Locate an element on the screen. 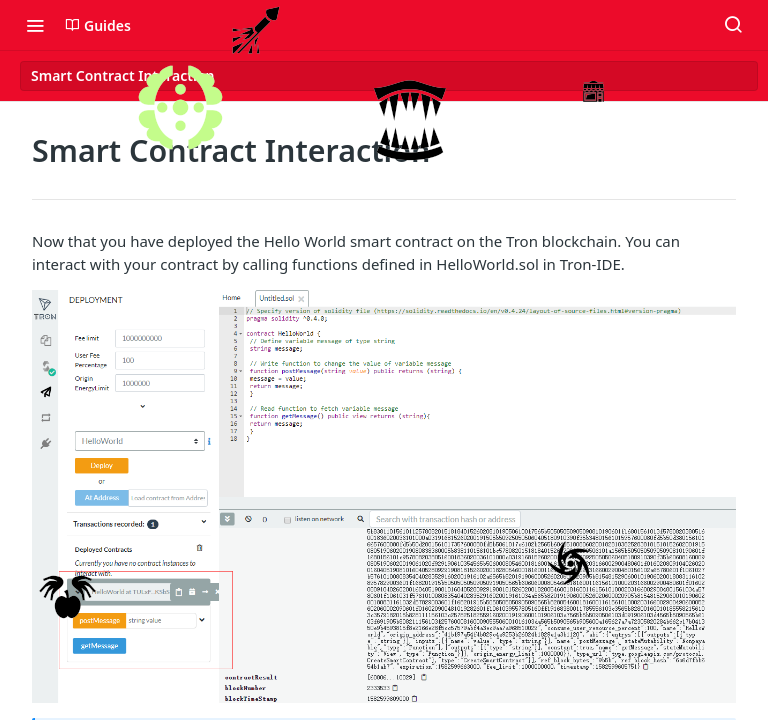 This screenshot has width=768, height=720. launch celebration or fireworks effect is located at coordinates (256, 29).